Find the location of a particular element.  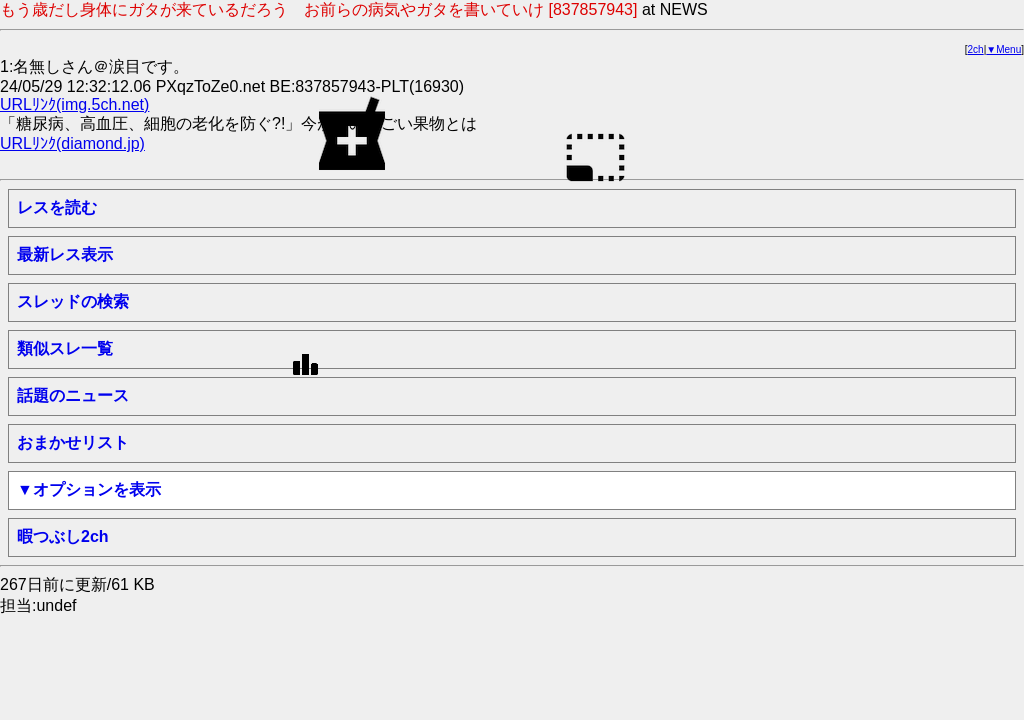

find nearby pharmacies is located at coordinates (352, 137).